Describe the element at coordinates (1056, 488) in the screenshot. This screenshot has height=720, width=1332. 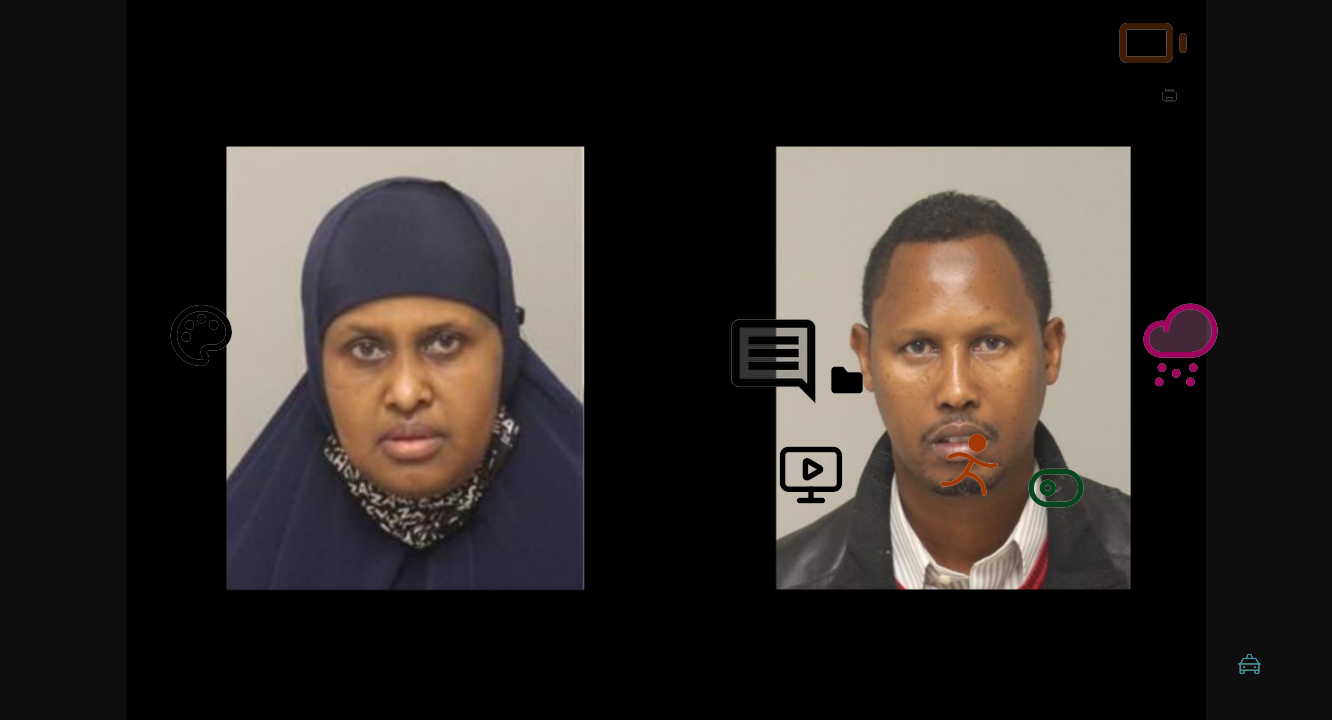
I see `toggle switch in off position` at that location.